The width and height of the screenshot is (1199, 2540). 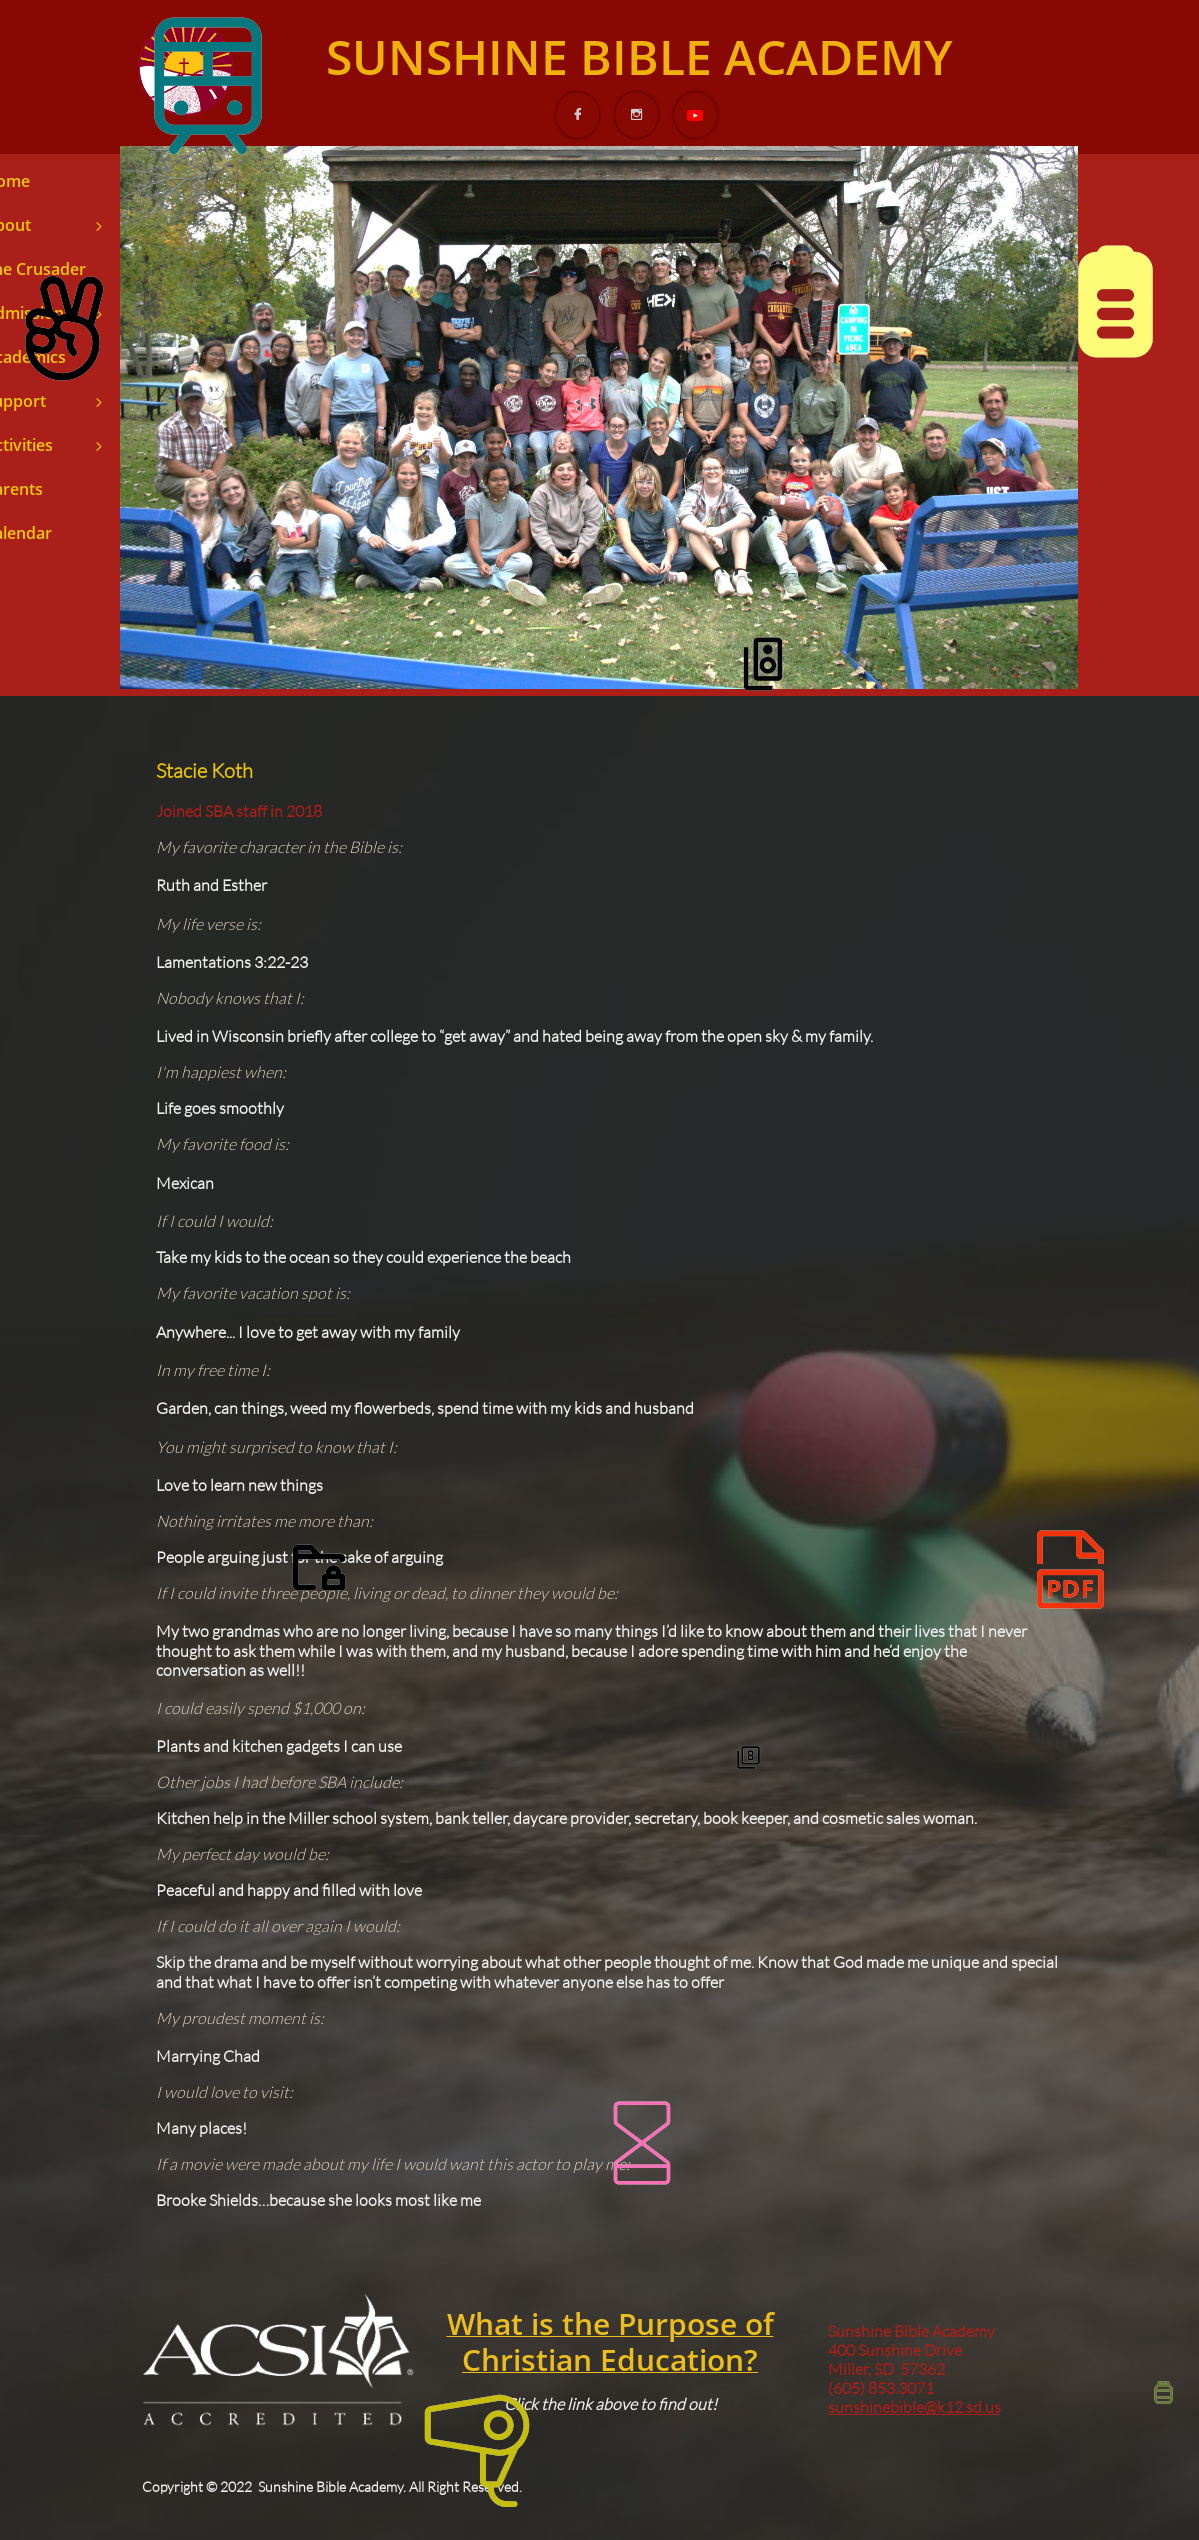 What do you see at coordinates (1115, 301) in the screenshot?
I see `indicates medium battery level (approximately 60%)` at bounding box center [1115, 301].